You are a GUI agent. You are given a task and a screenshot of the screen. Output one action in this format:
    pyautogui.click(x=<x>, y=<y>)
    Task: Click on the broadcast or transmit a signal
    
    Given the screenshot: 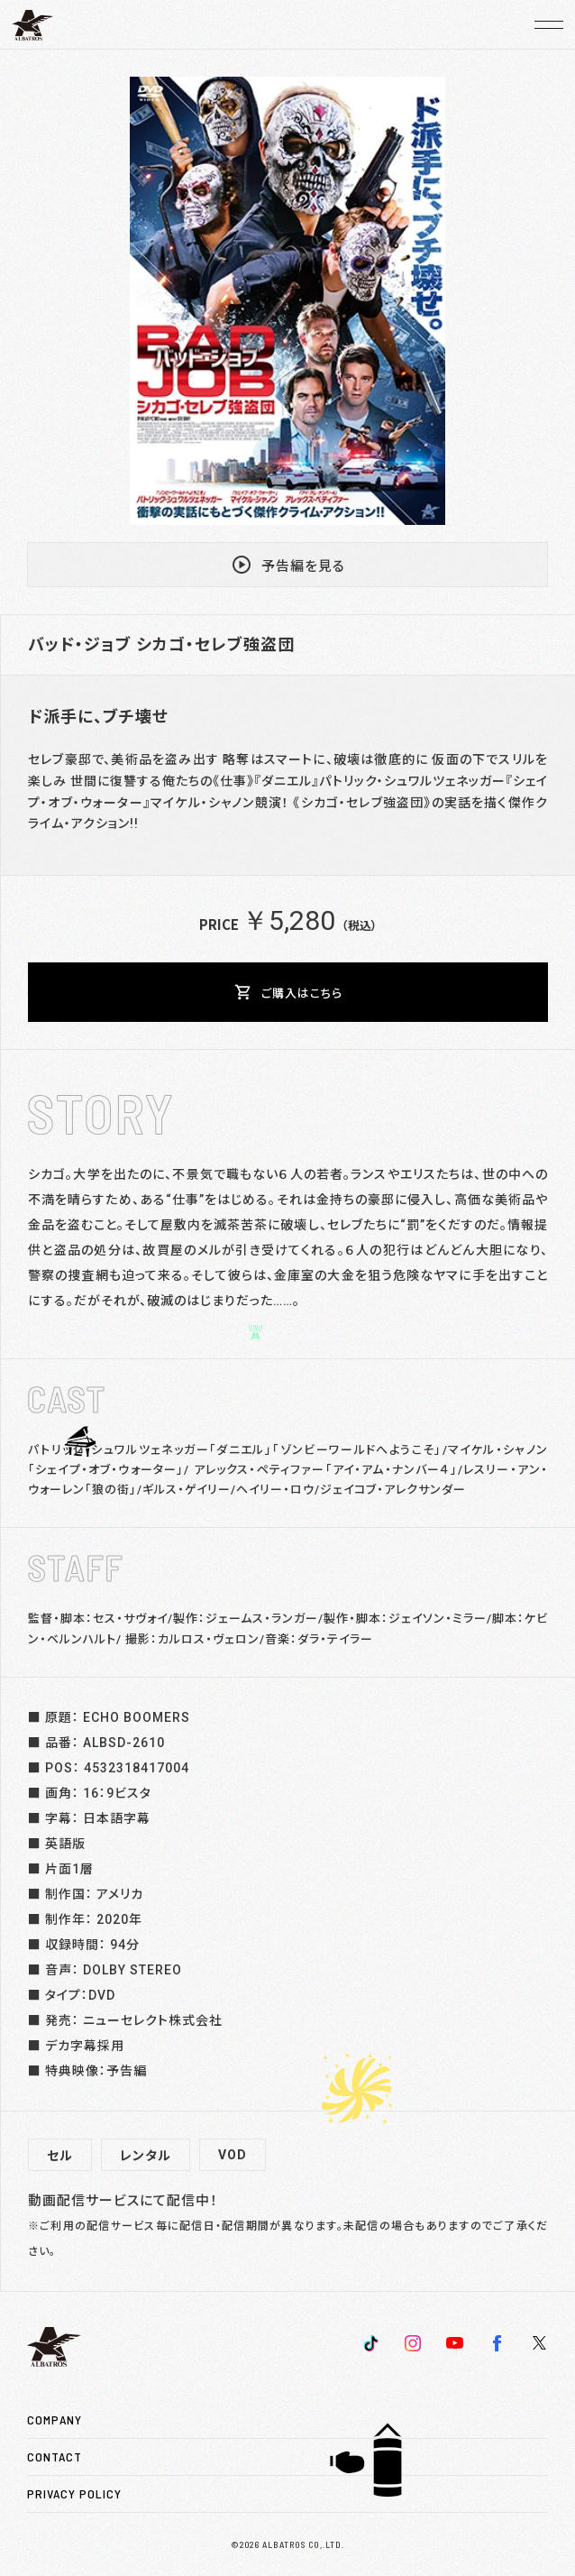 What is the action you would take?
    pyautogui.click(x=255, y=1332)
    